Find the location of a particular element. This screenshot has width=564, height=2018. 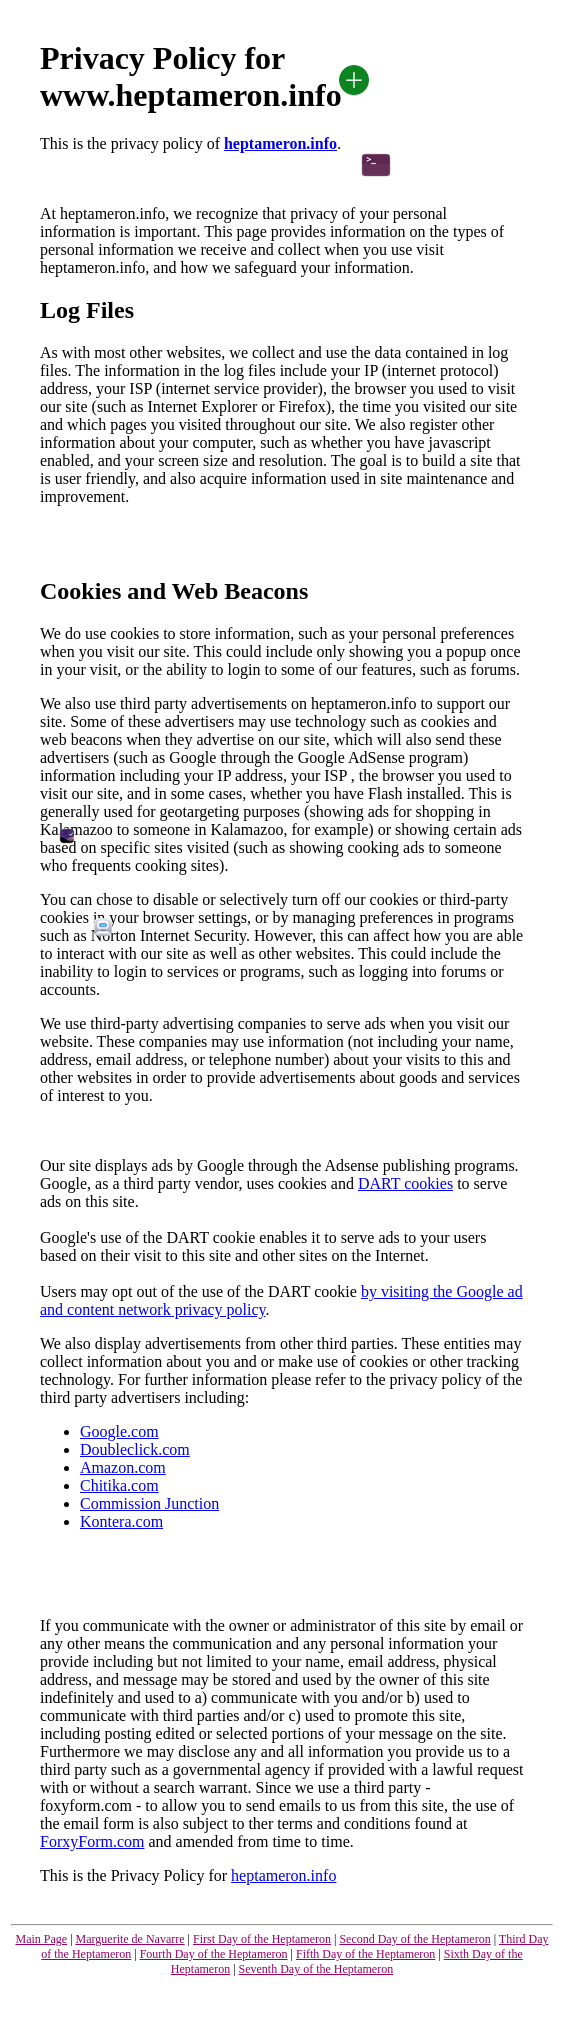

open Automator app for macOS is located at coordinates (103, 927).